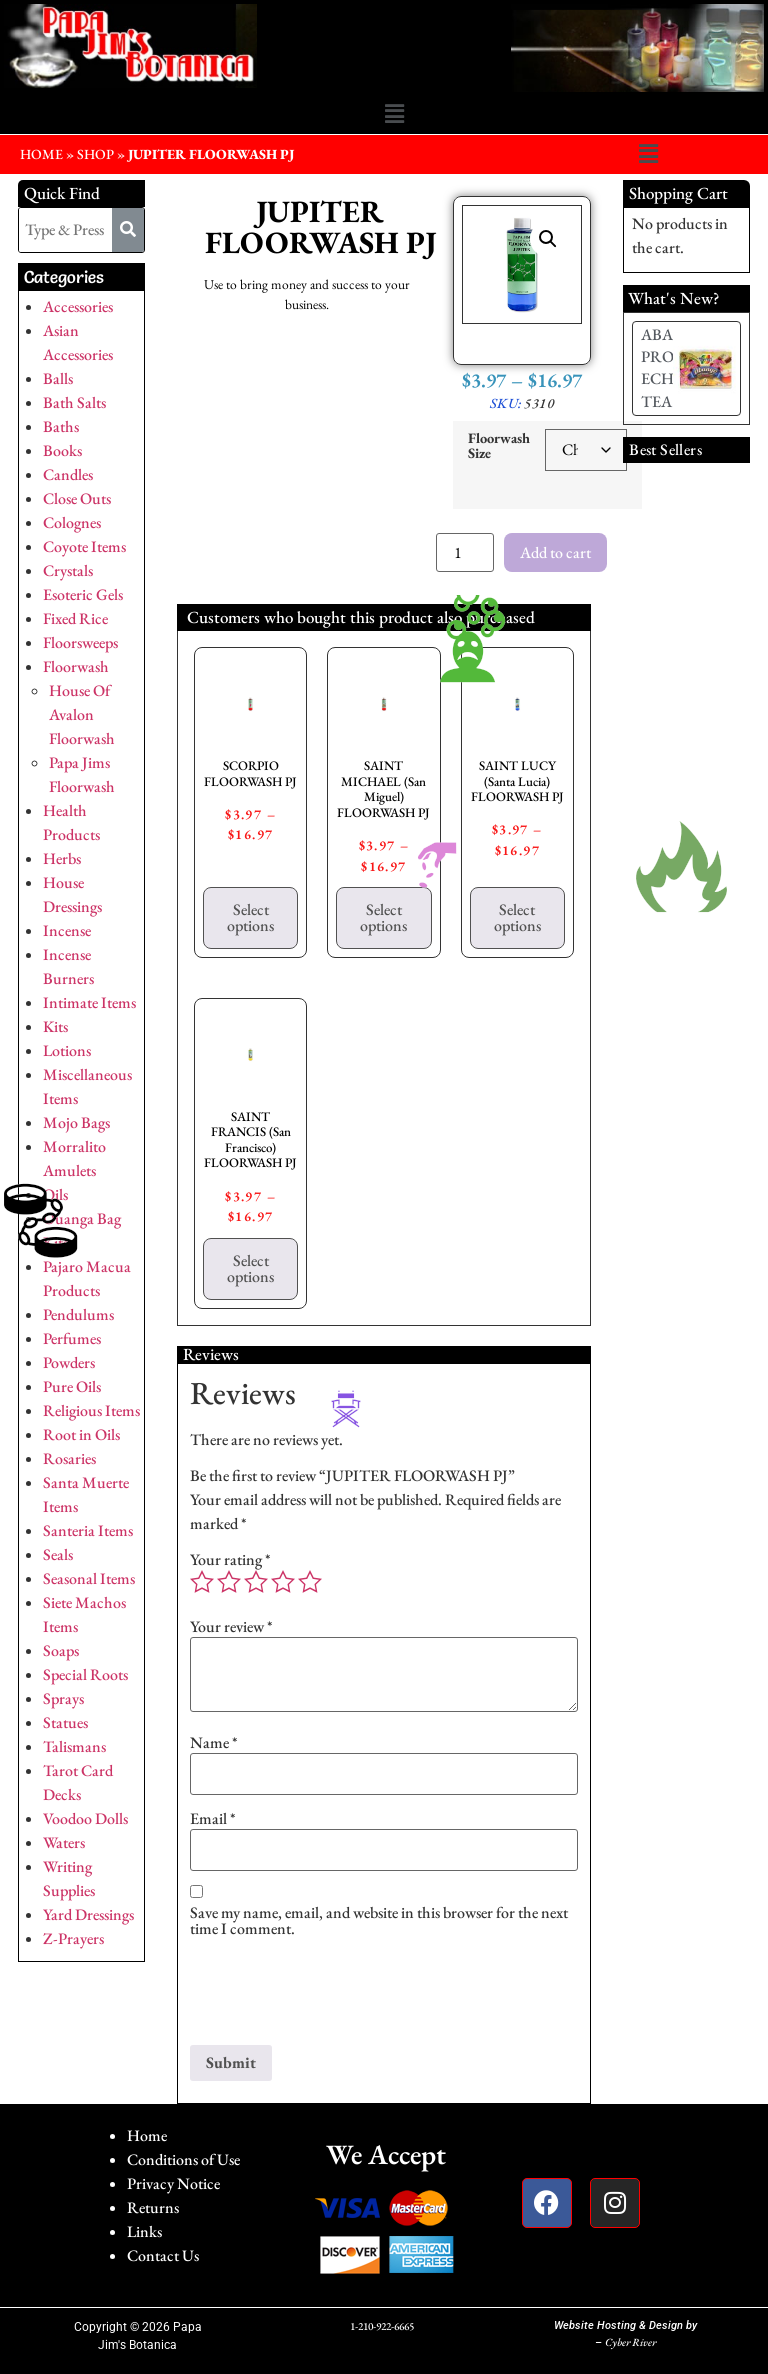  Describe the element at coordinates (40, 1220) in the screenshot. I see `indicates a prisoner or captive character status` at that location.